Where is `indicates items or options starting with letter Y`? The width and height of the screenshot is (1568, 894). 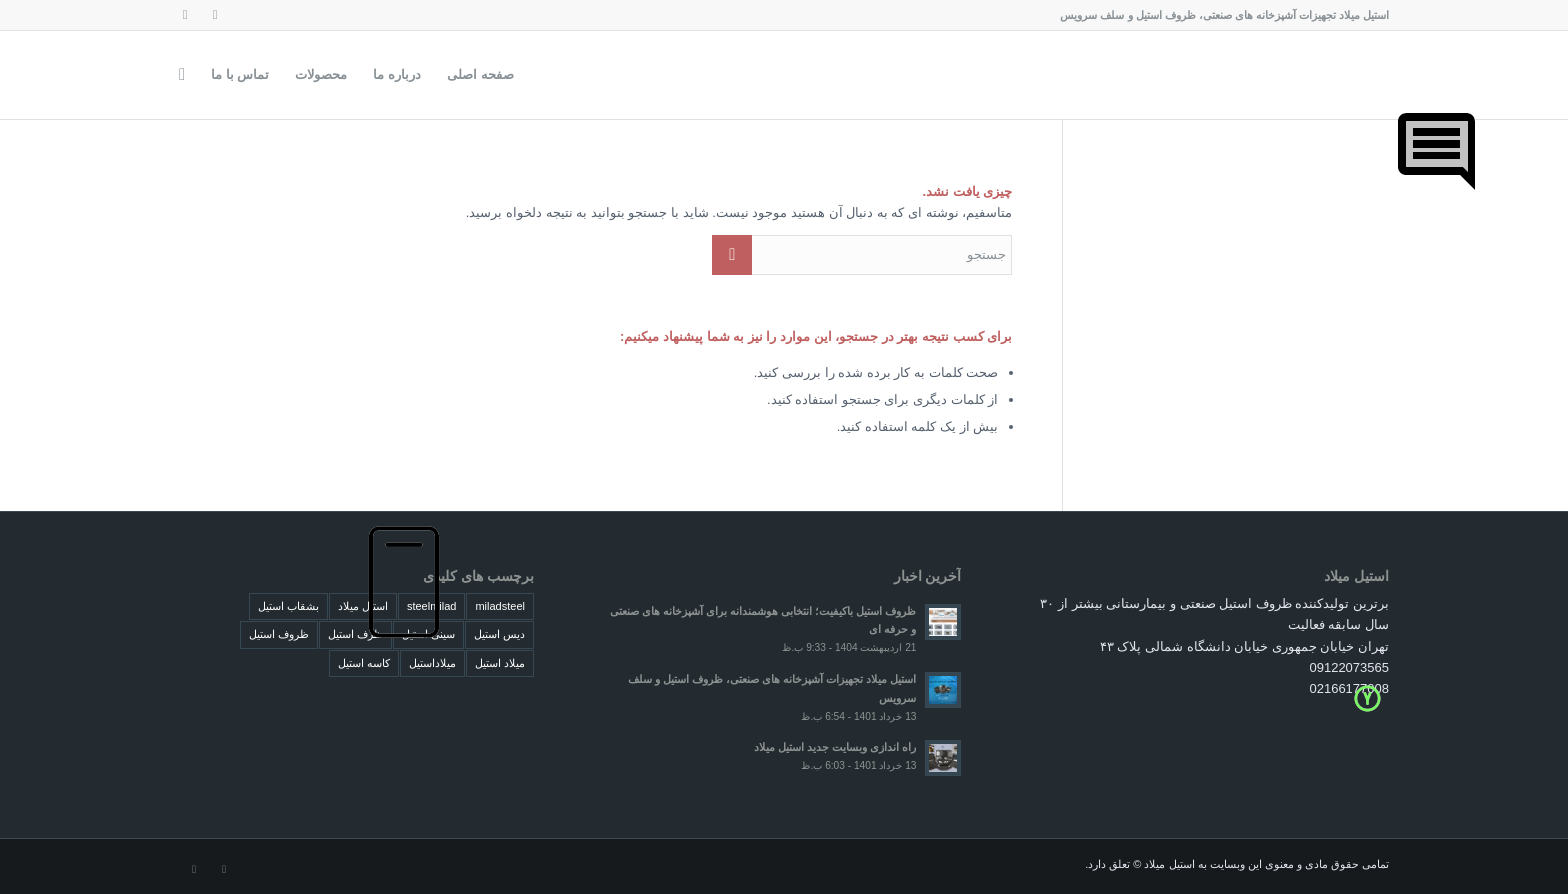
indicates items or options starting with letter Y is located at coordinates (1367, 698).